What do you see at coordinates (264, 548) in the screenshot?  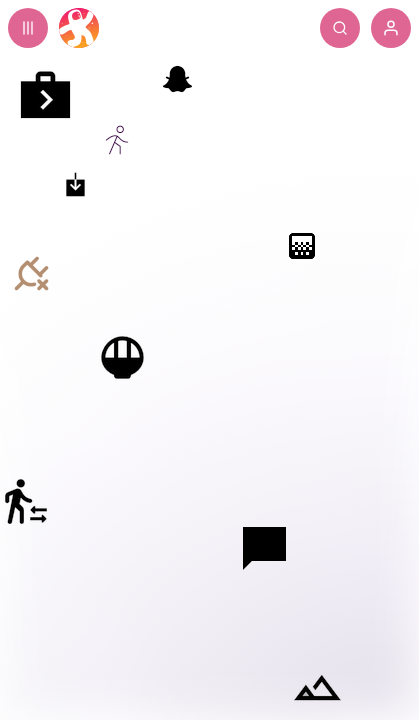 I see `open a chat or messaging feature` at bounding box center [264, 548].